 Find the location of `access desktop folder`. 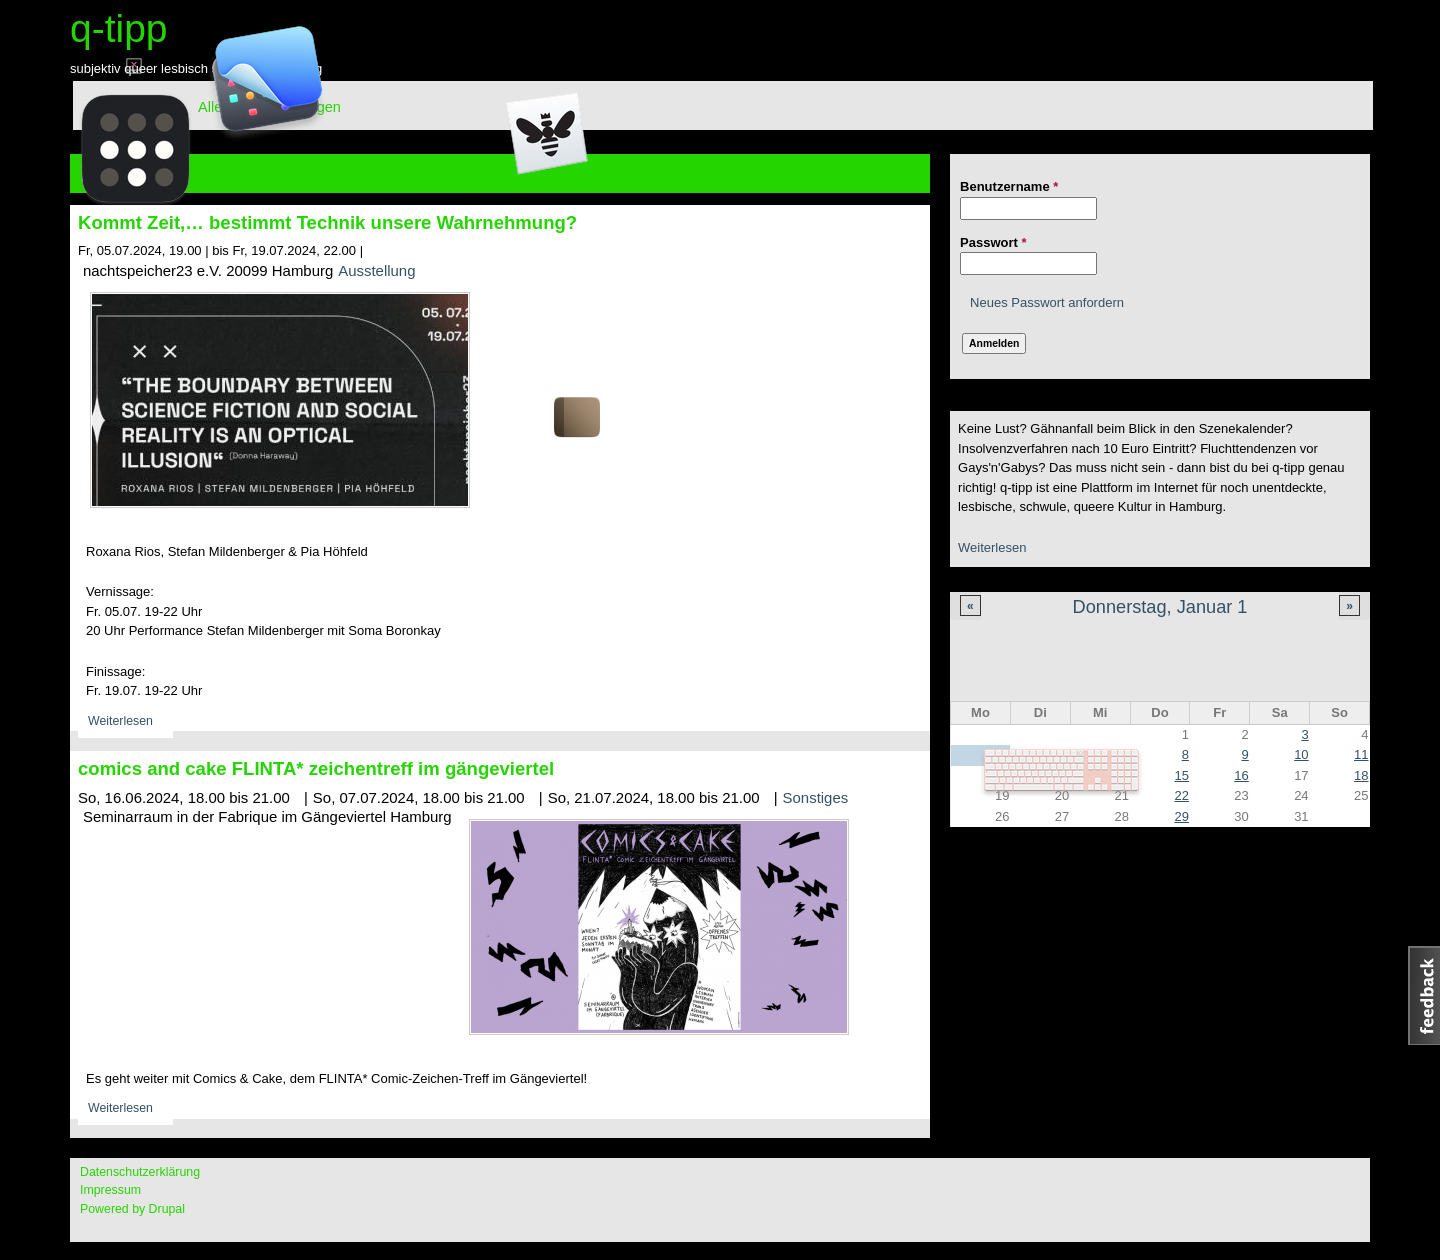

access desktop folder is located at coordinates (577, 416).